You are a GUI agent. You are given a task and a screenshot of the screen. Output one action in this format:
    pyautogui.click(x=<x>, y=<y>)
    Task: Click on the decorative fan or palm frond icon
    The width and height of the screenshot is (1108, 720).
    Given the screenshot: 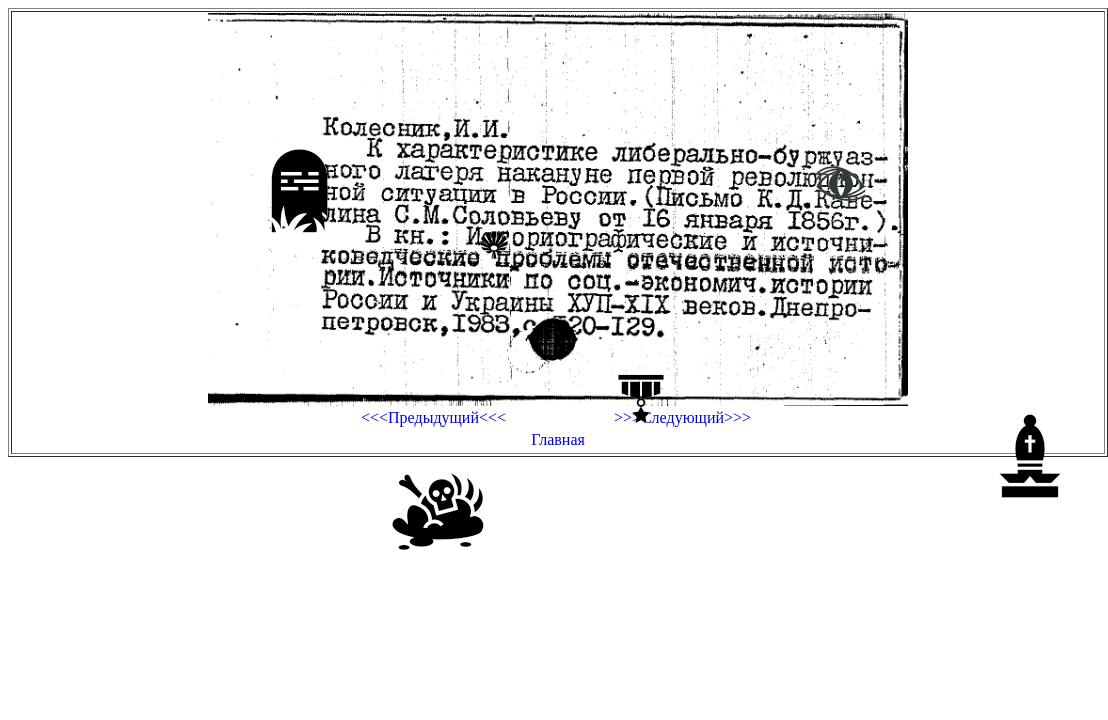 What is the action you would take?
    pyautogui.click(x=494, y=245)
    